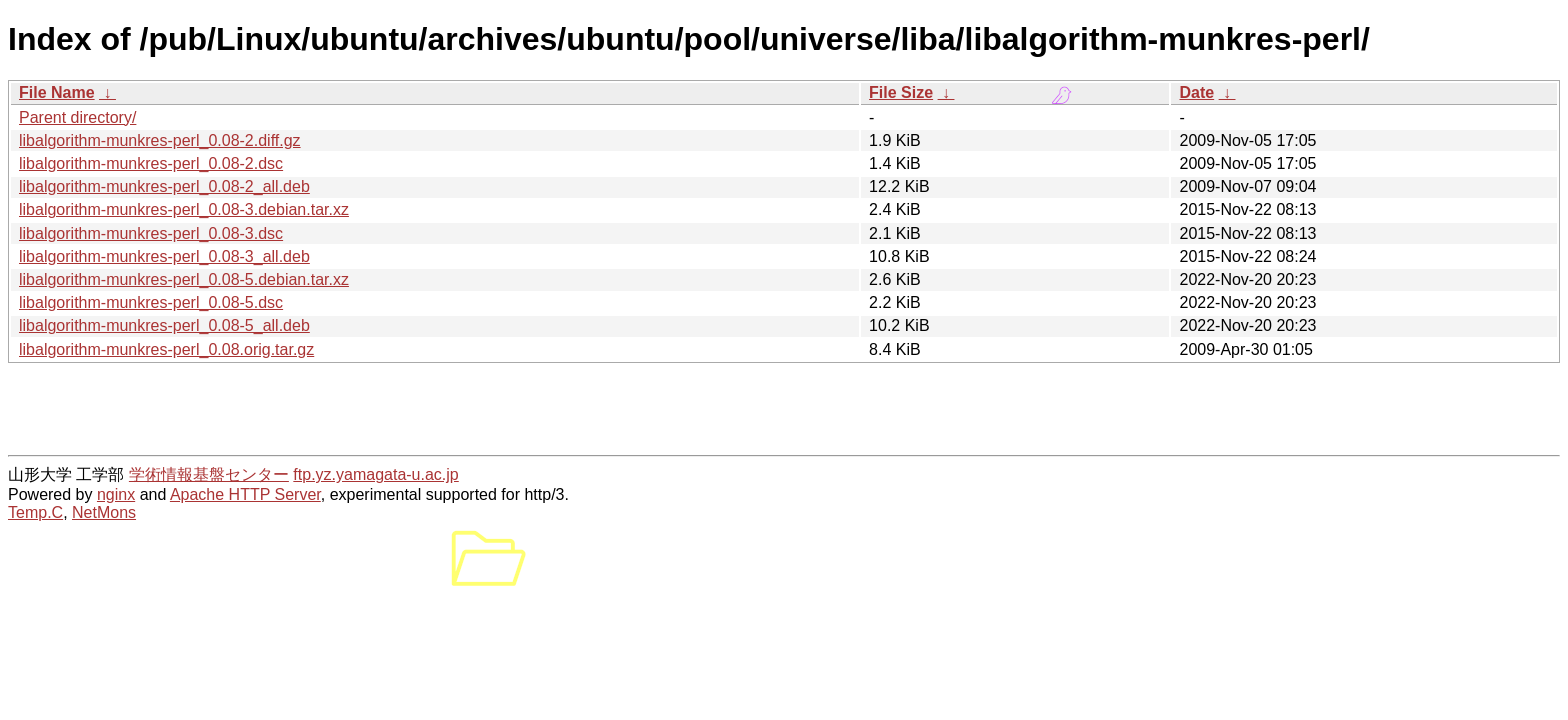 The width and height of the screenshot is (1568, 720). Describe the element at coordinates (486, 557) in the screenshot. I see `open folder to view contents` at that location.